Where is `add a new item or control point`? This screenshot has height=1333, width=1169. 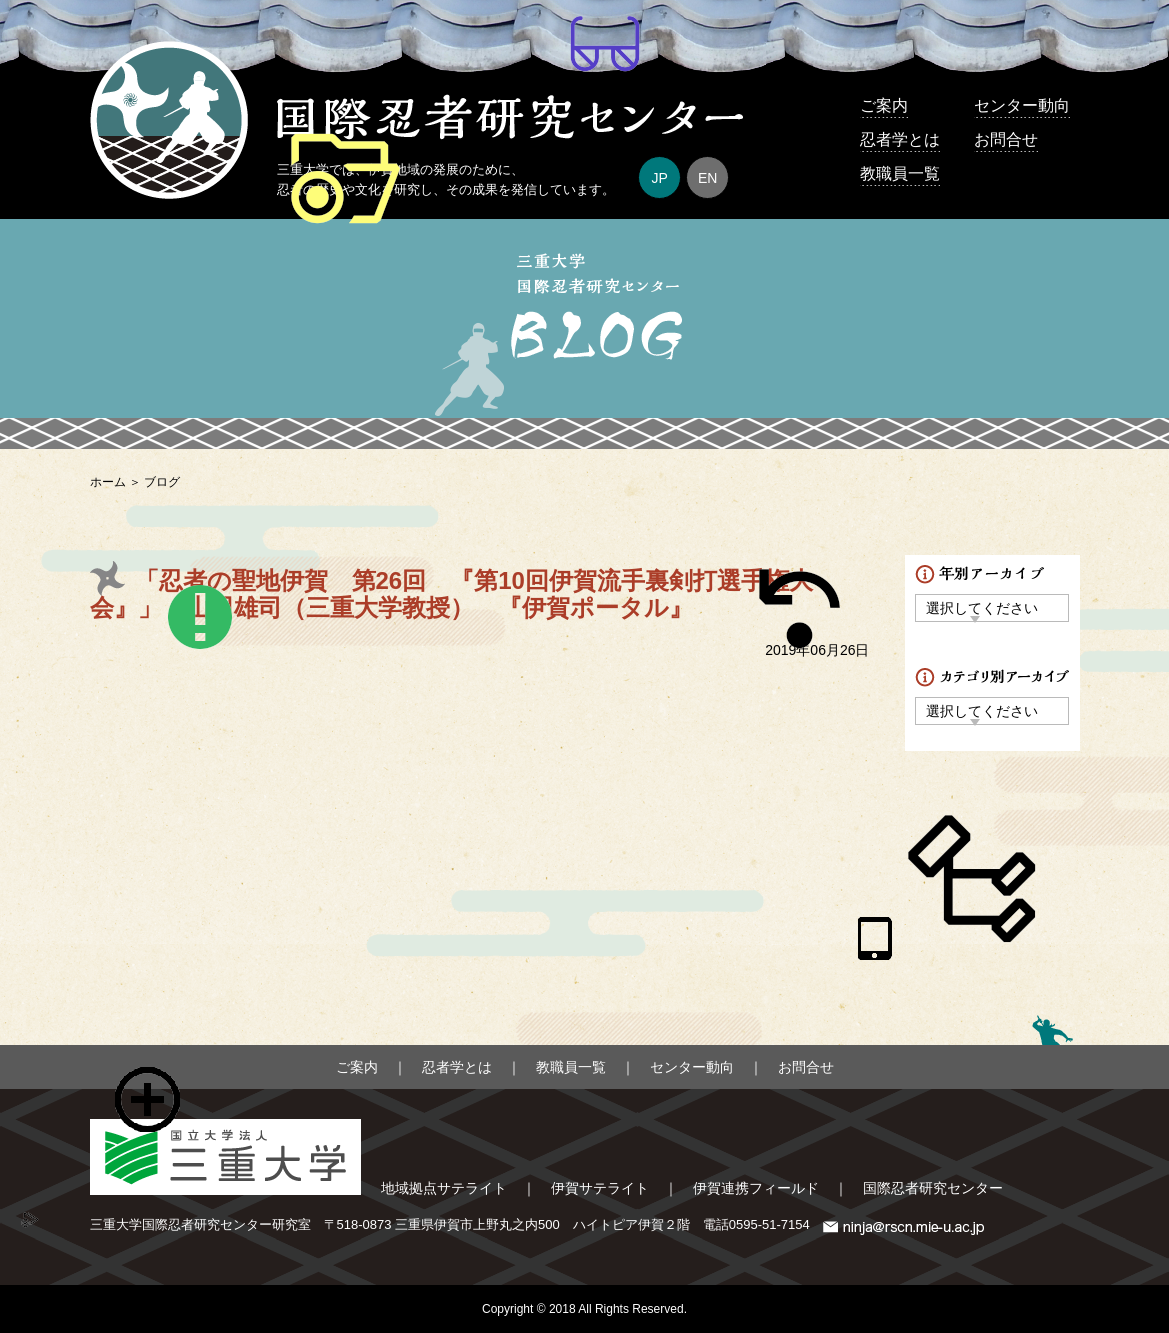 add a new item or control point is located at coordinates (147, 1099).